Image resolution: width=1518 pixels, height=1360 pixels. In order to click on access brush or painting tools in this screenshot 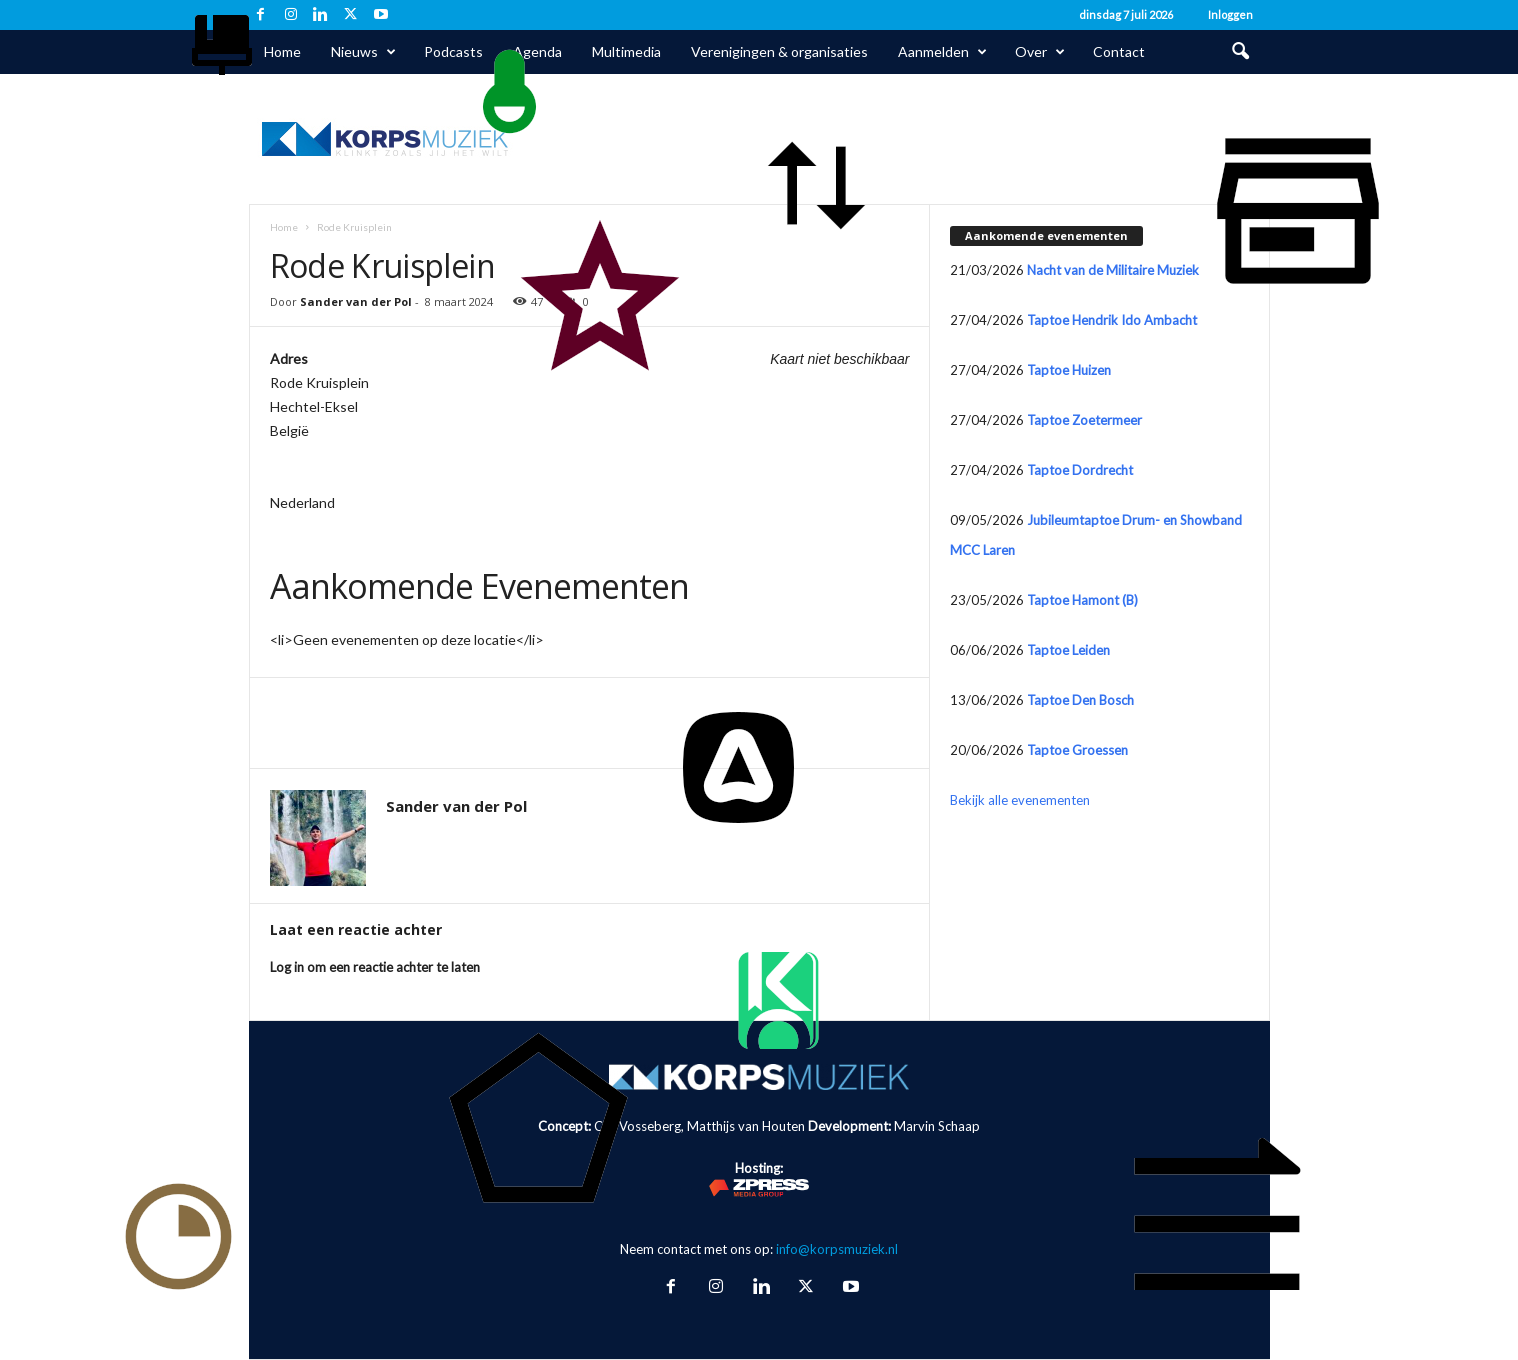, I will do `click(222, 42)`.